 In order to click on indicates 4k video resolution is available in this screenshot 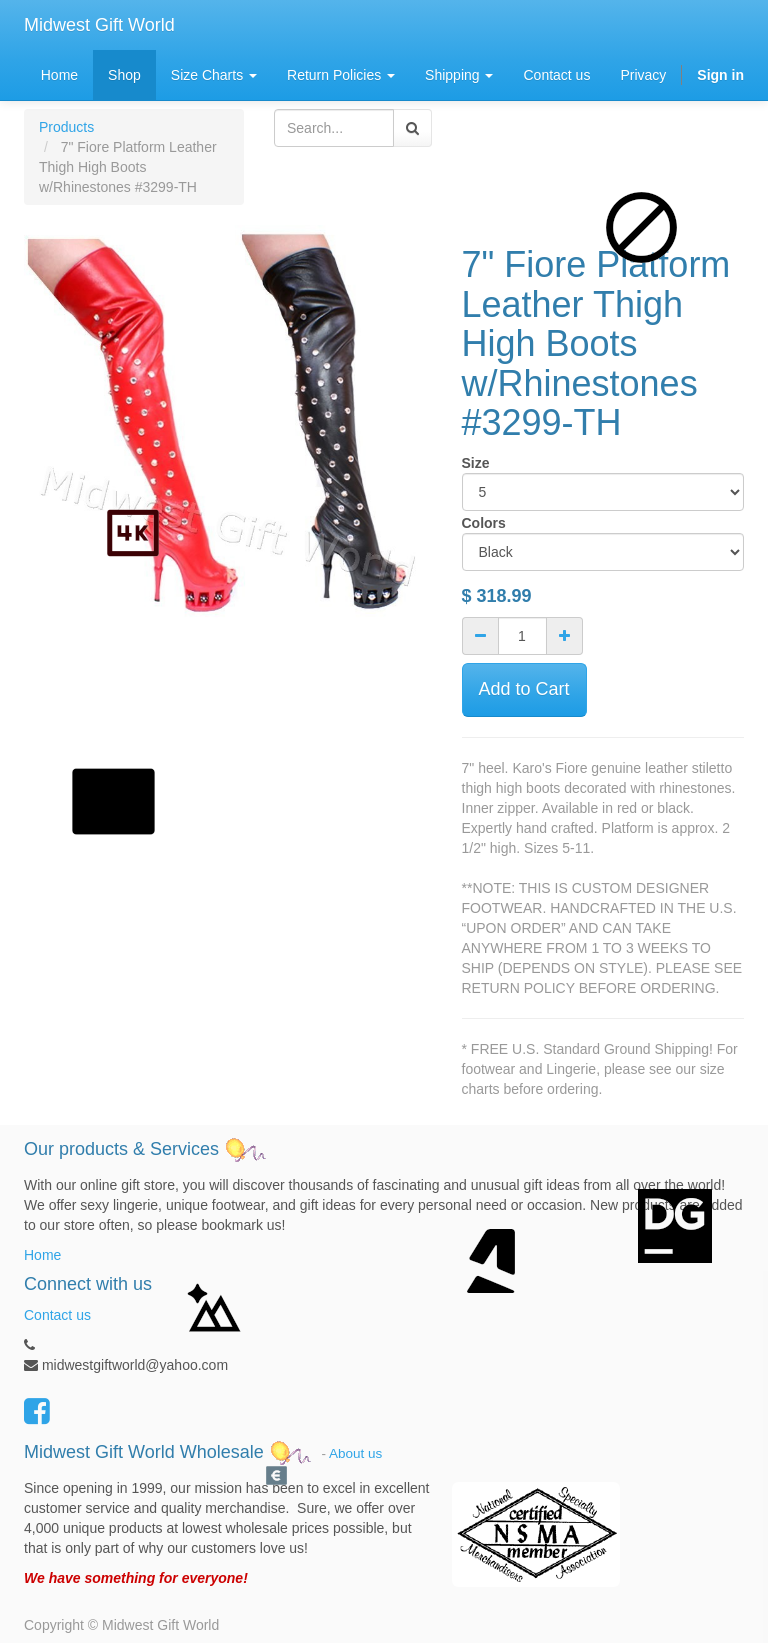, I will do `click(133, 533)`.